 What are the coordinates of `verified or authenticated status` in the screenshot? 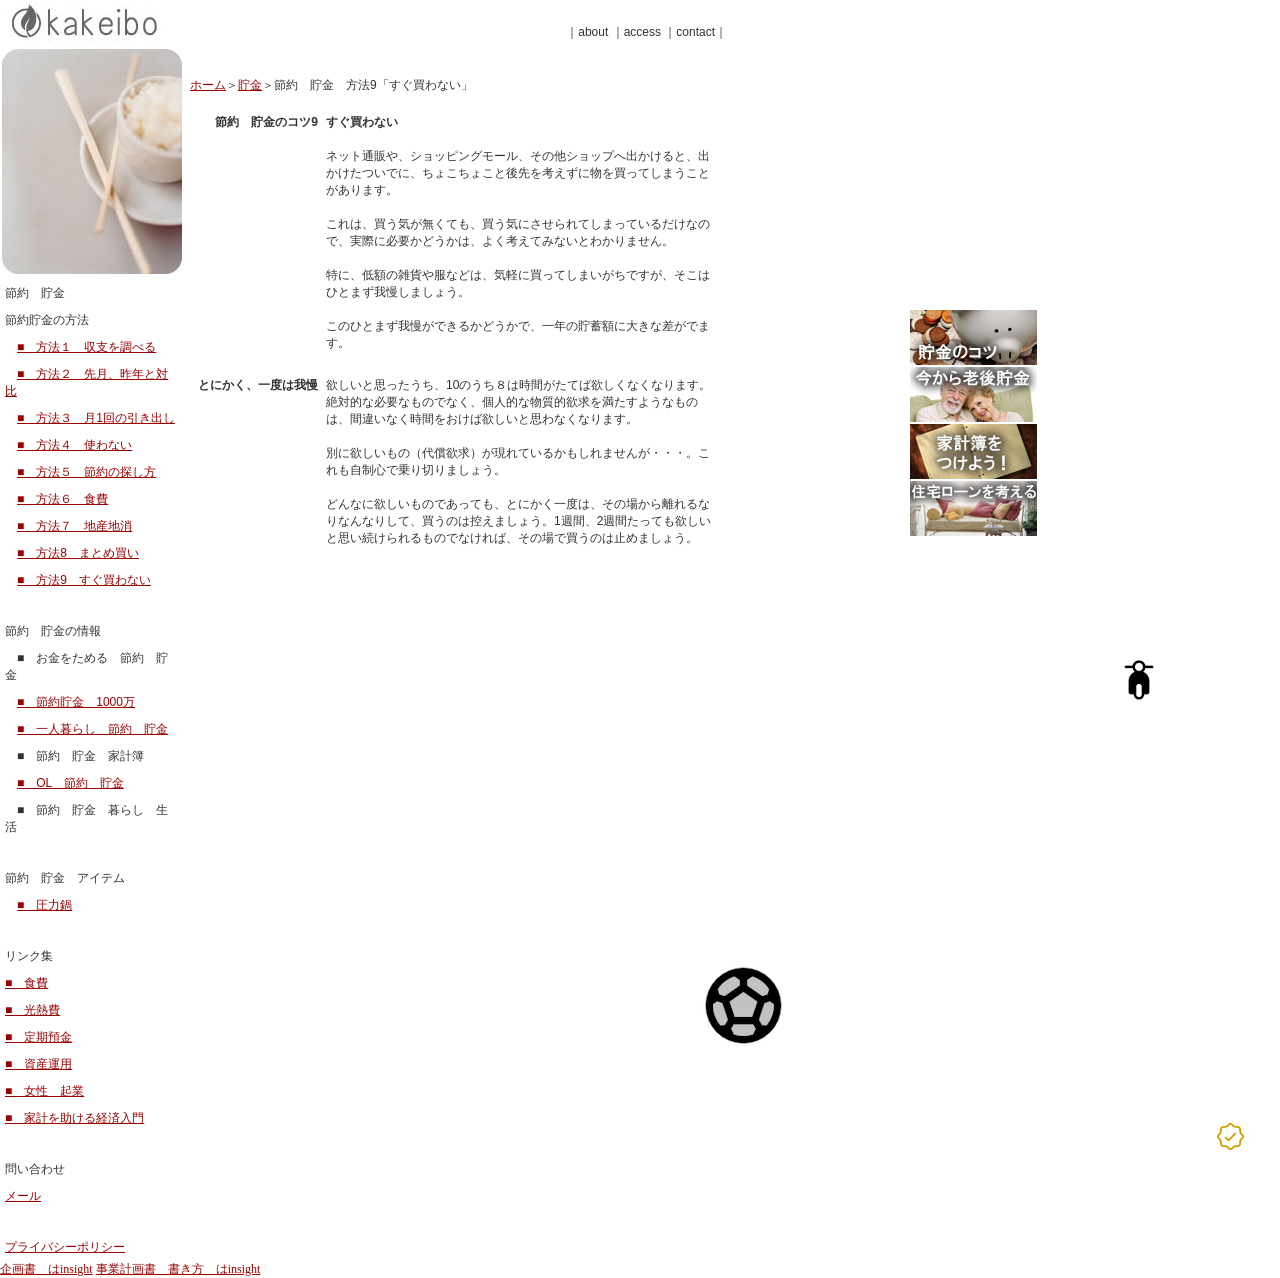 It's located at (1230, 1136).